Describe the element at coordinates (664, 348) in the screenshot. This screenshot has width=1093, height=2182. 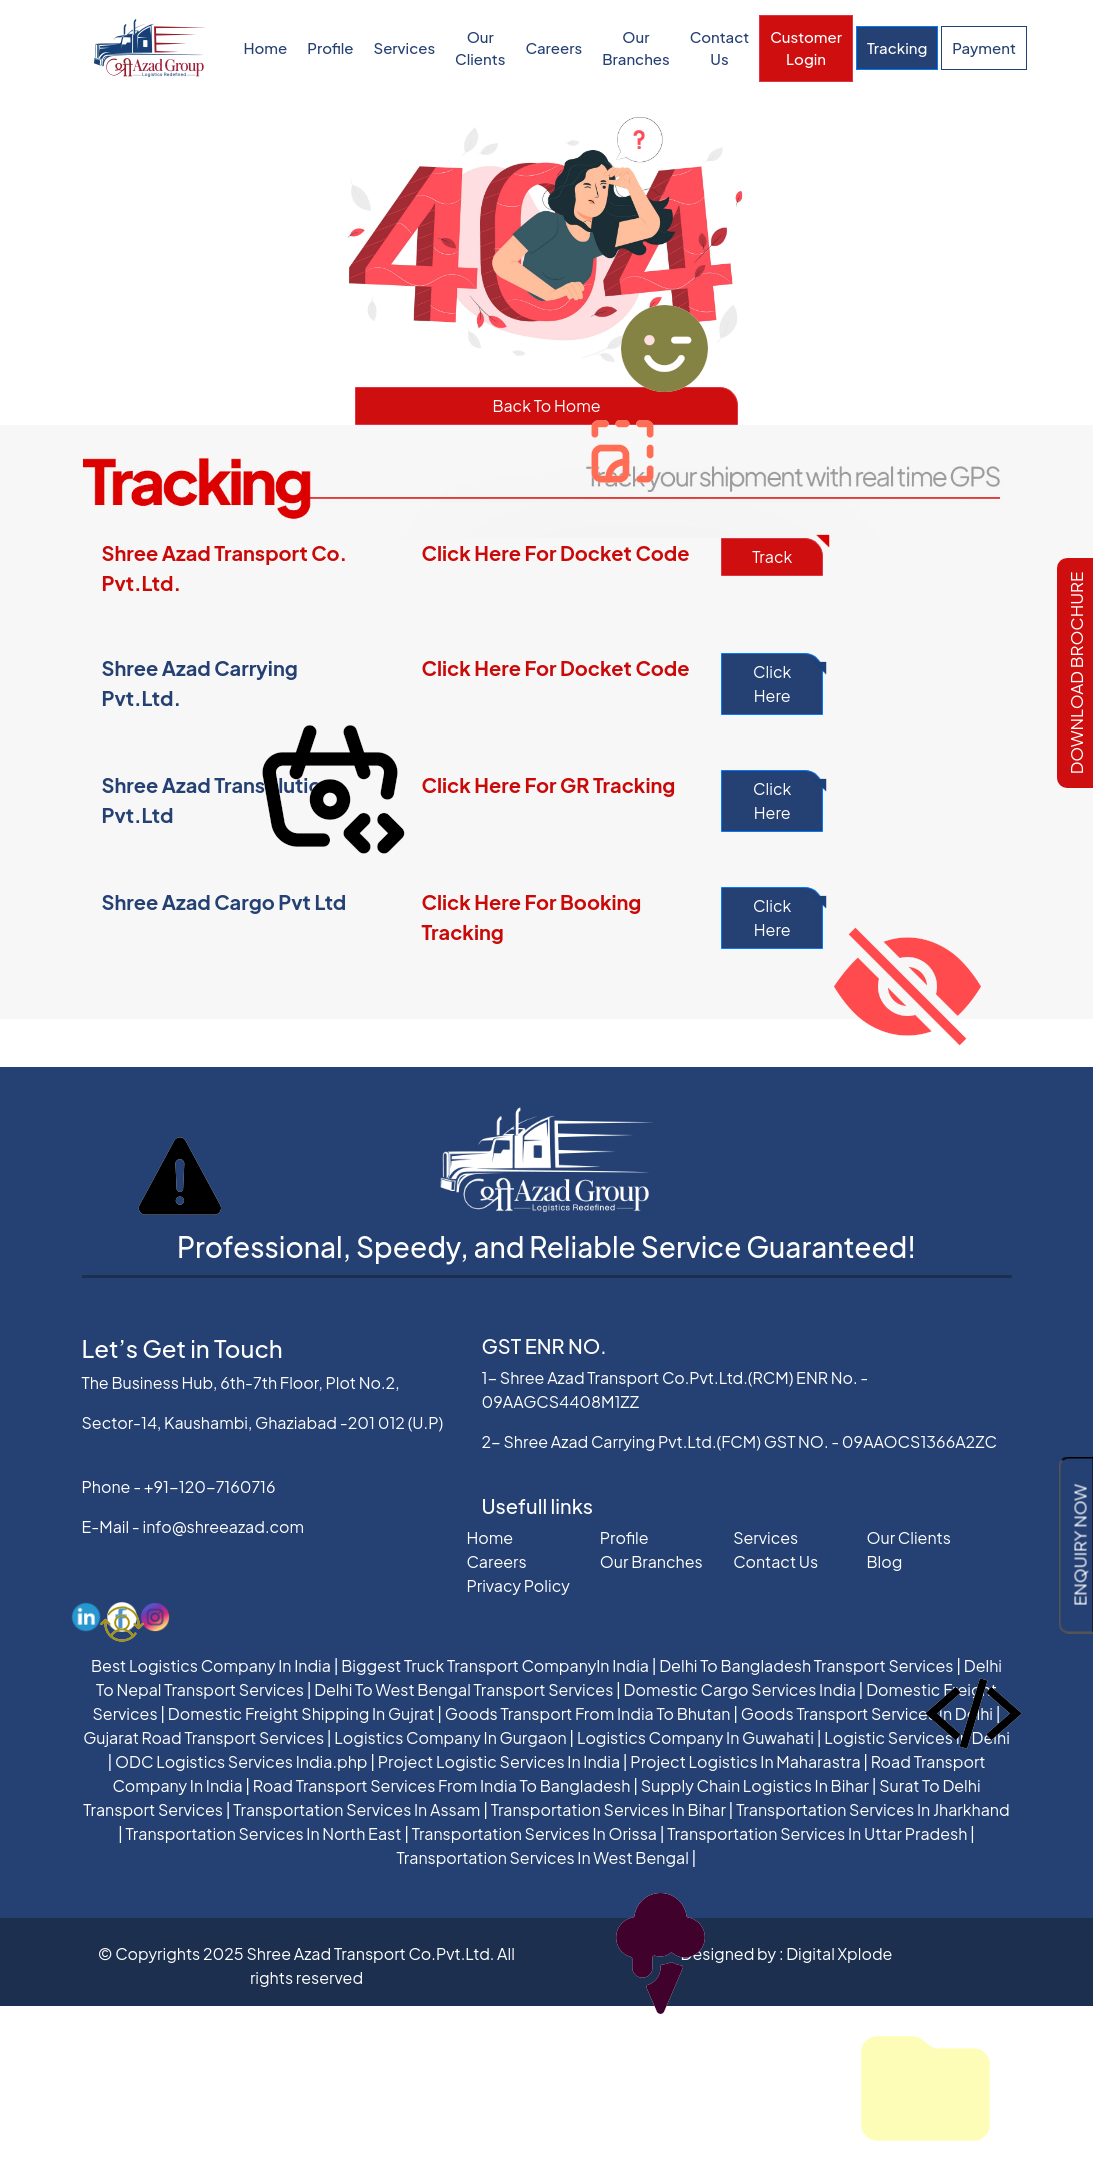
I see `insert a winking emoji into your message` at that location.